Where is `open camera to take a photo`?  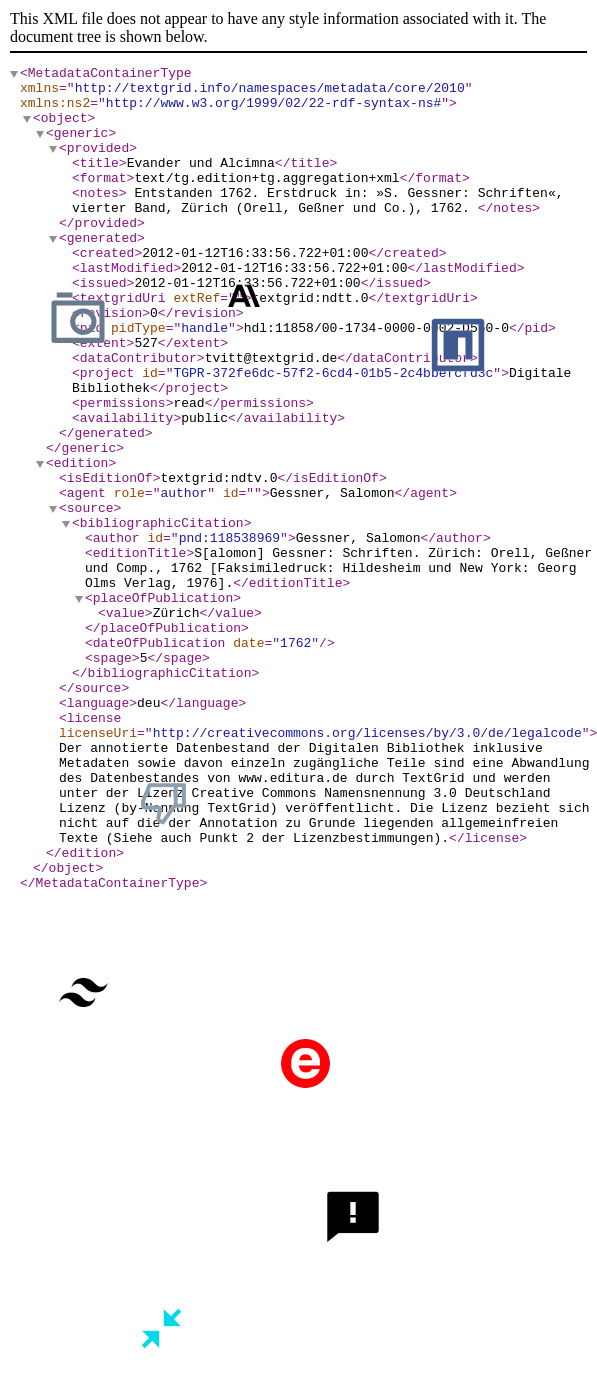 open camera to take a photo is located at coordinates (78, 319).